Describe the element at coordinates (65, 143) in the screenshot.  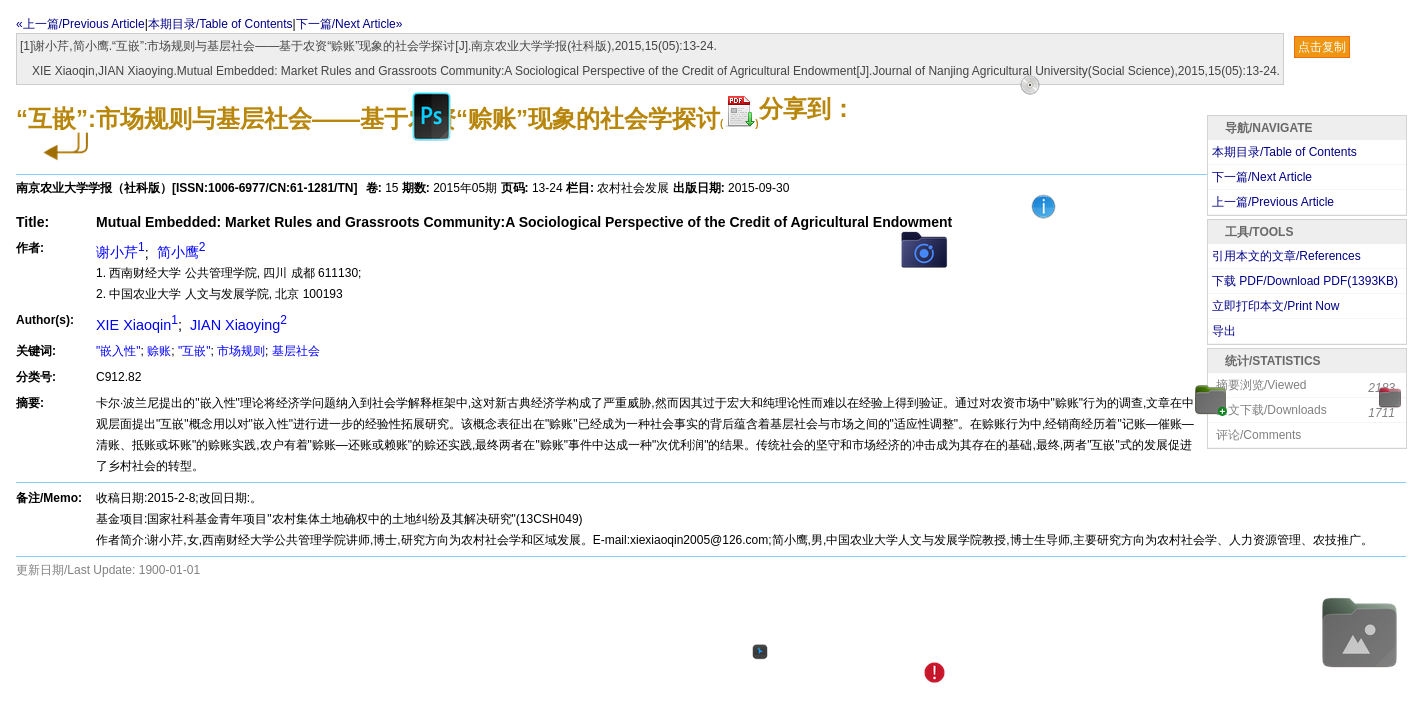
I see `reply to all recipients of an email` at that location.